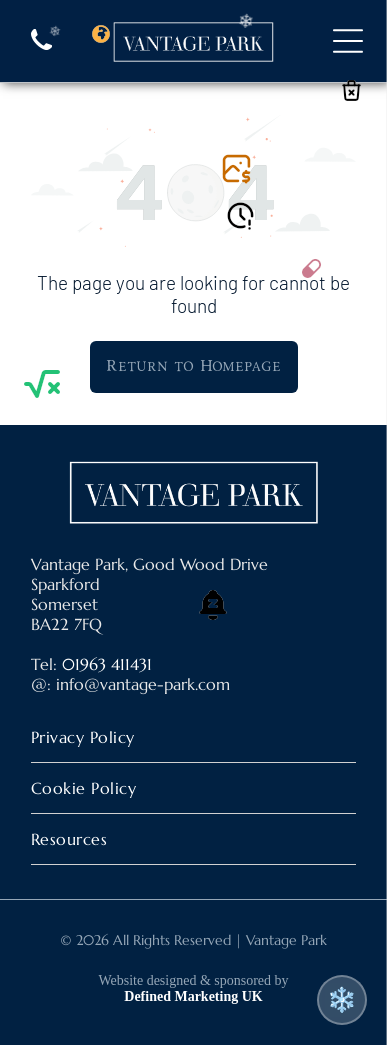  What do you see at coordinates (101, 34) in the screenshot?
I see `view africa region settings` at bounding box center [101, 34].